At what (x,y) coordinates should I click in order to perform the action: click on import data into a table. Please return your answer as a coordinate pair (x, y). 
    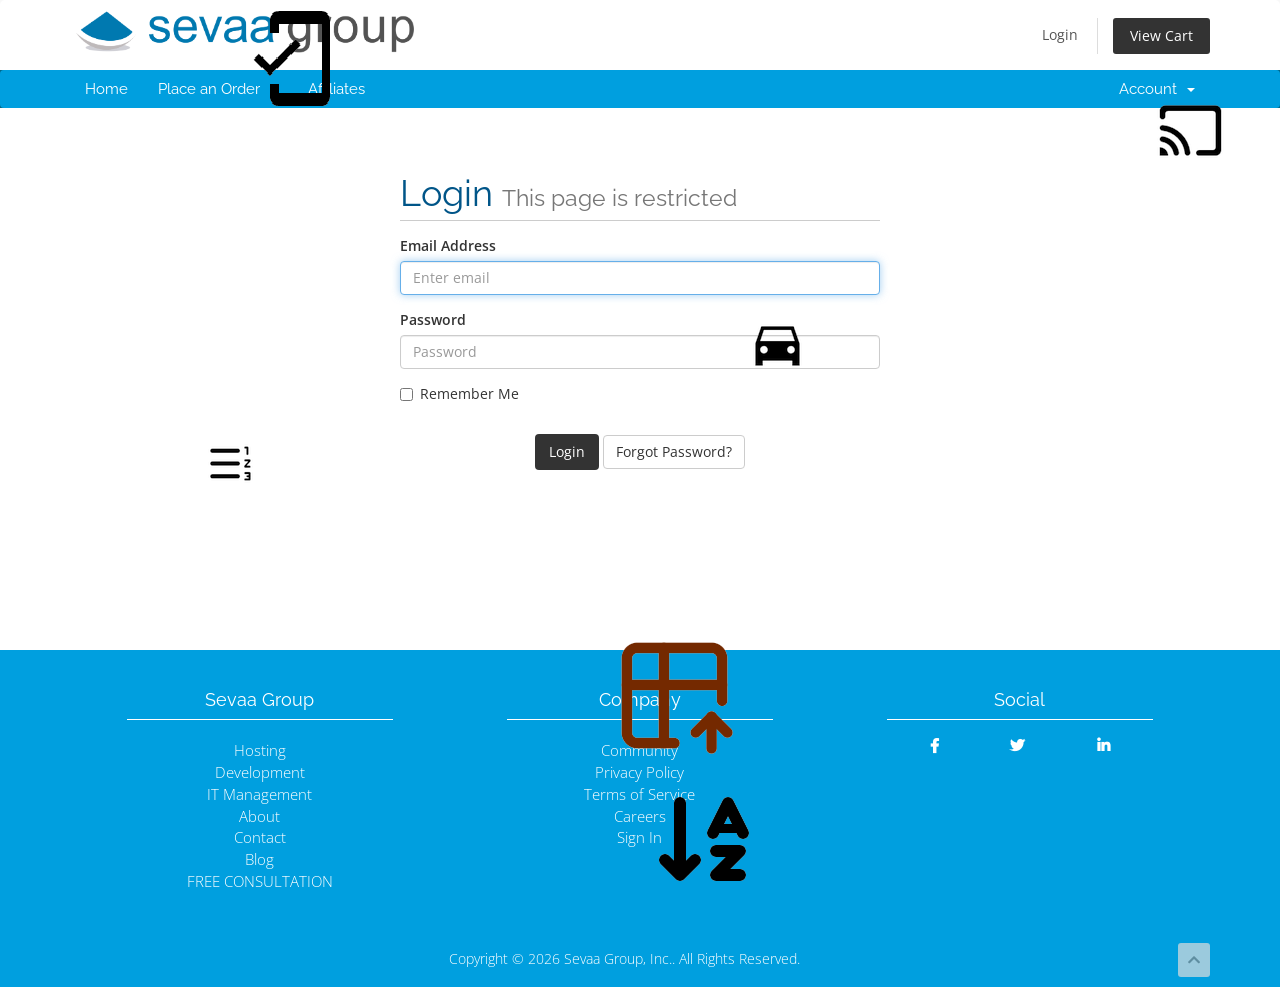
    Looking at the image, I should click on (674, 695).